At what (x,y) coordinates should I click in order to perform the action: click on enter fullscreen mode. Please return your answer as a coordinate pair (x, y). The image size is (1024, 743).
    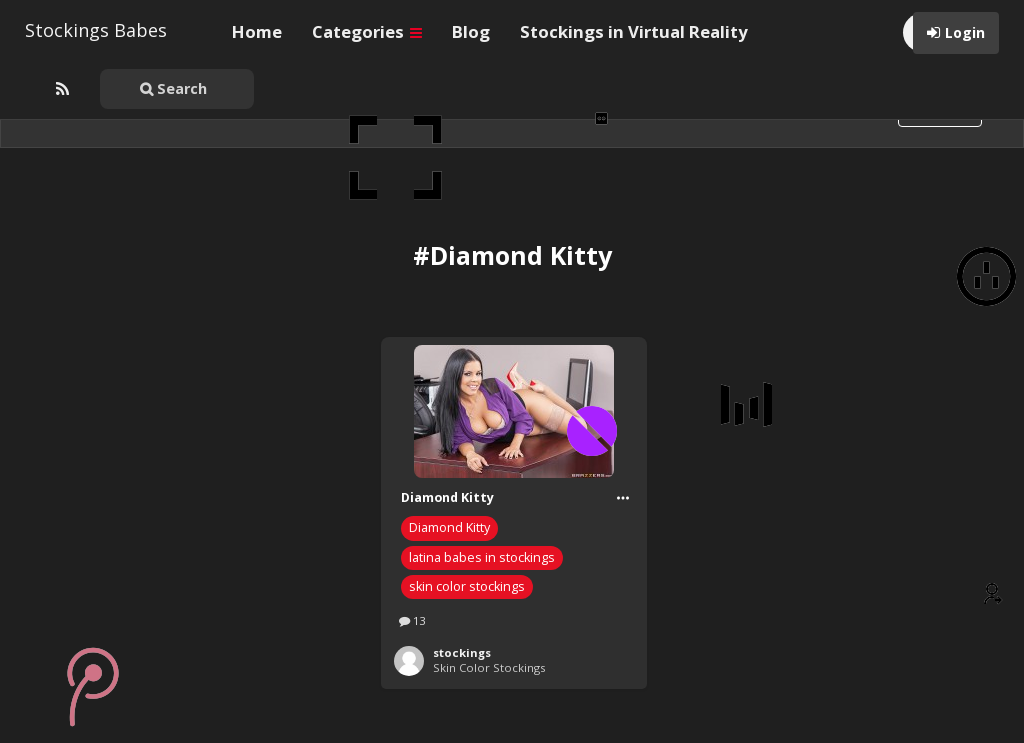
    Looking at the image, I should click on (395, 157).